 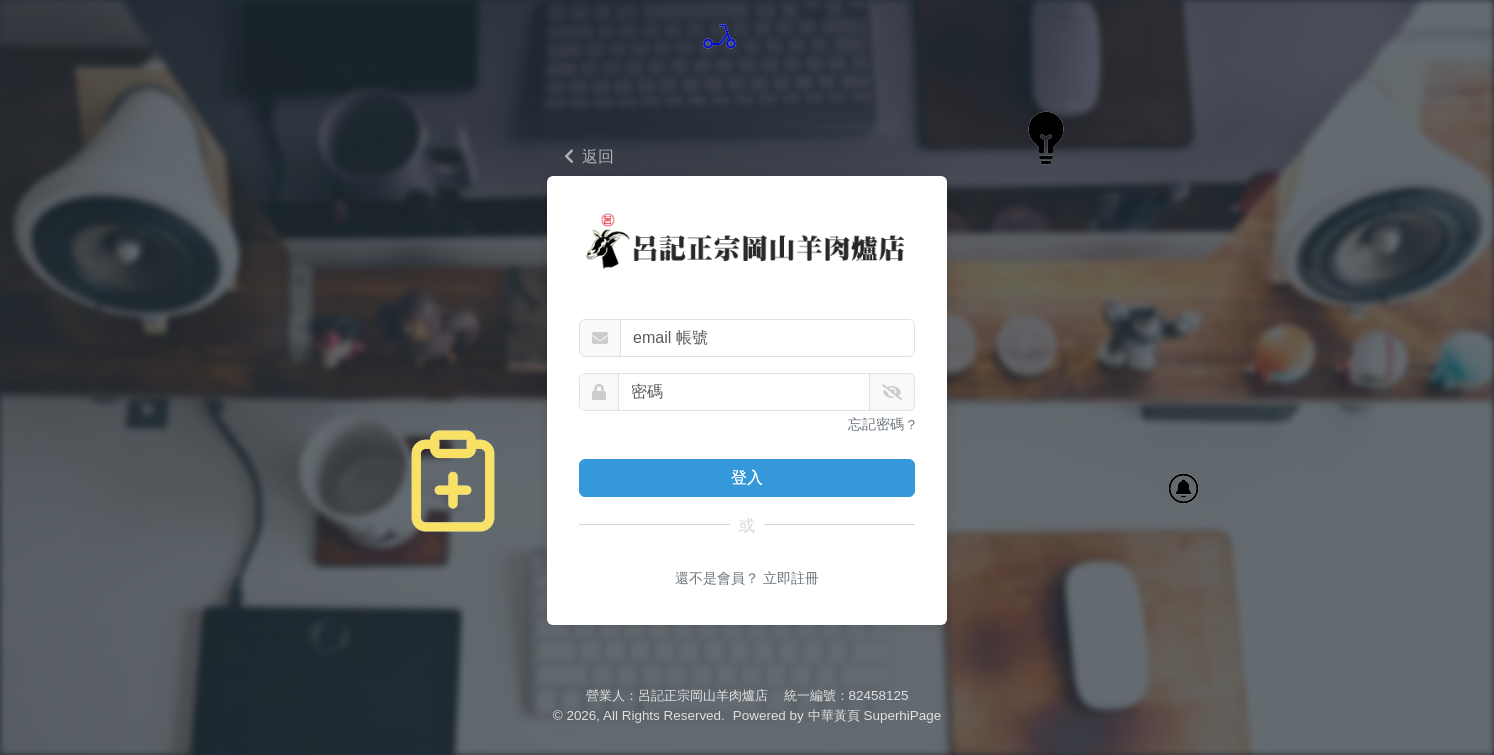 What do you see at coordinates (719, 37) in the screenshot?
I see `select scooter as transportation mode` at bounding box center [719, 37].